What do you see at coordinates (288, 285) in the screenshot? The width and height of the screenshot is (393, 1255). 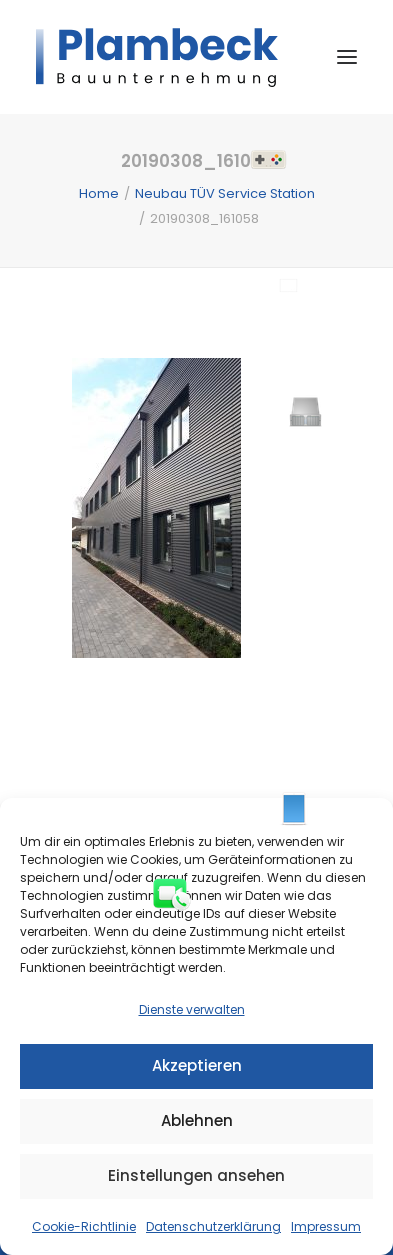 I see `view image library` at bounding box center [288, 285].